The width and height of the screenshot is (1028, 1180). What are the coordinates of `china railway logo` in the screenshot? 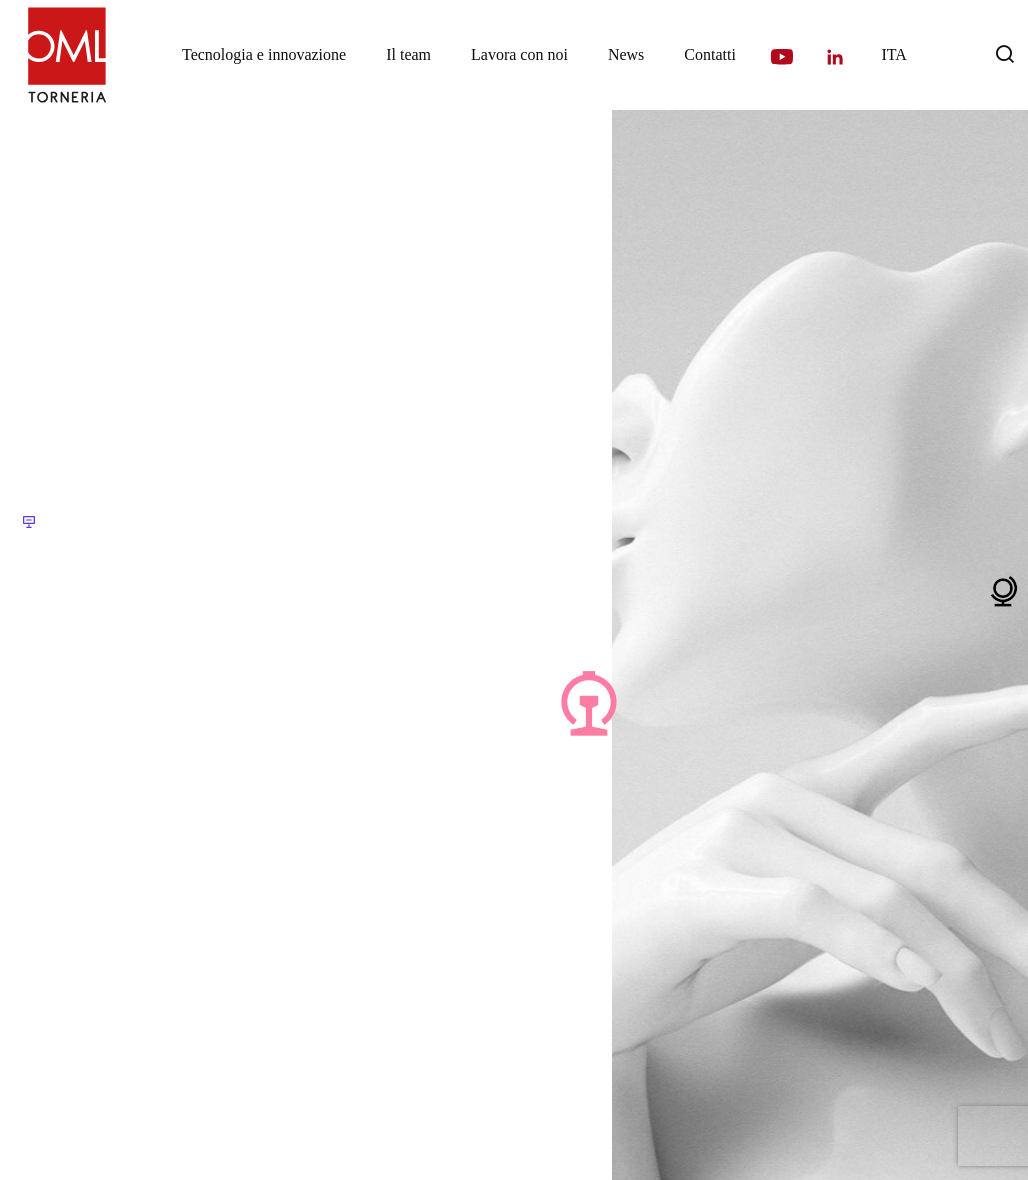 It's located at (589, 705).